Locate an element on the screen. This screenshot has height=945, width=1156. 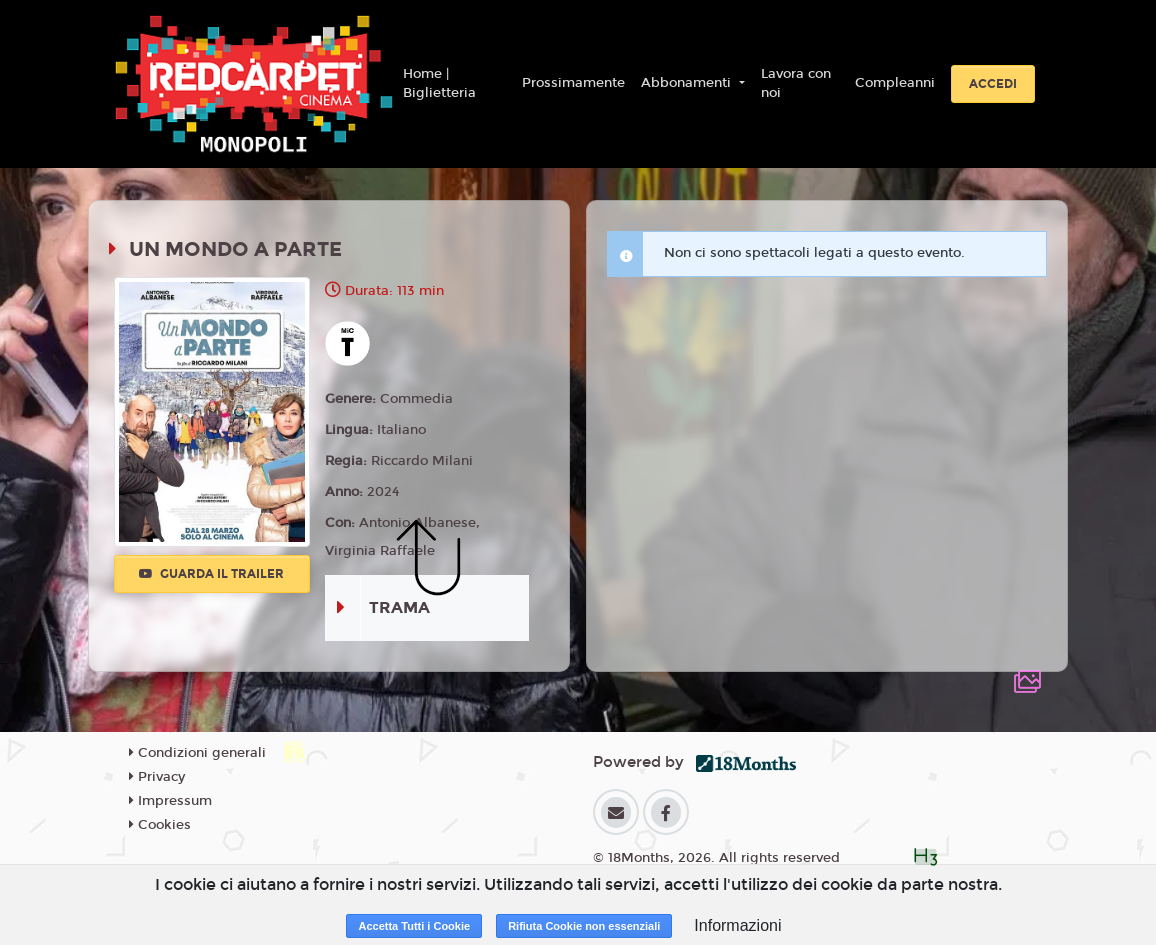
view photo gallery is located at coordinates (1027, 681).